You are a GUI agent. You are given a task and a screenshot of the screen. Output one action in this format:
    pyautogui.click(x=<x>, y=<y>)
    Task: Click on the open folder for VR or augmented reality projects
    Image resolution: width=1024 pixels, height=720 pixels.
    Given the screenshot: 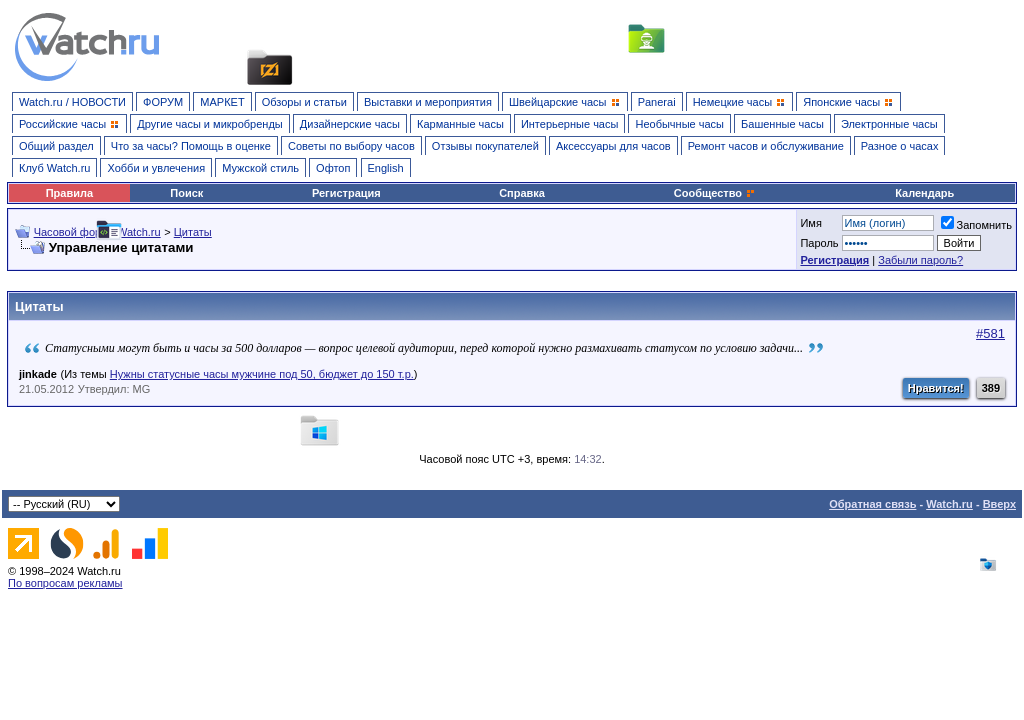 What is the action you would take?
    pyautogui.click(x=646, y=39)
    